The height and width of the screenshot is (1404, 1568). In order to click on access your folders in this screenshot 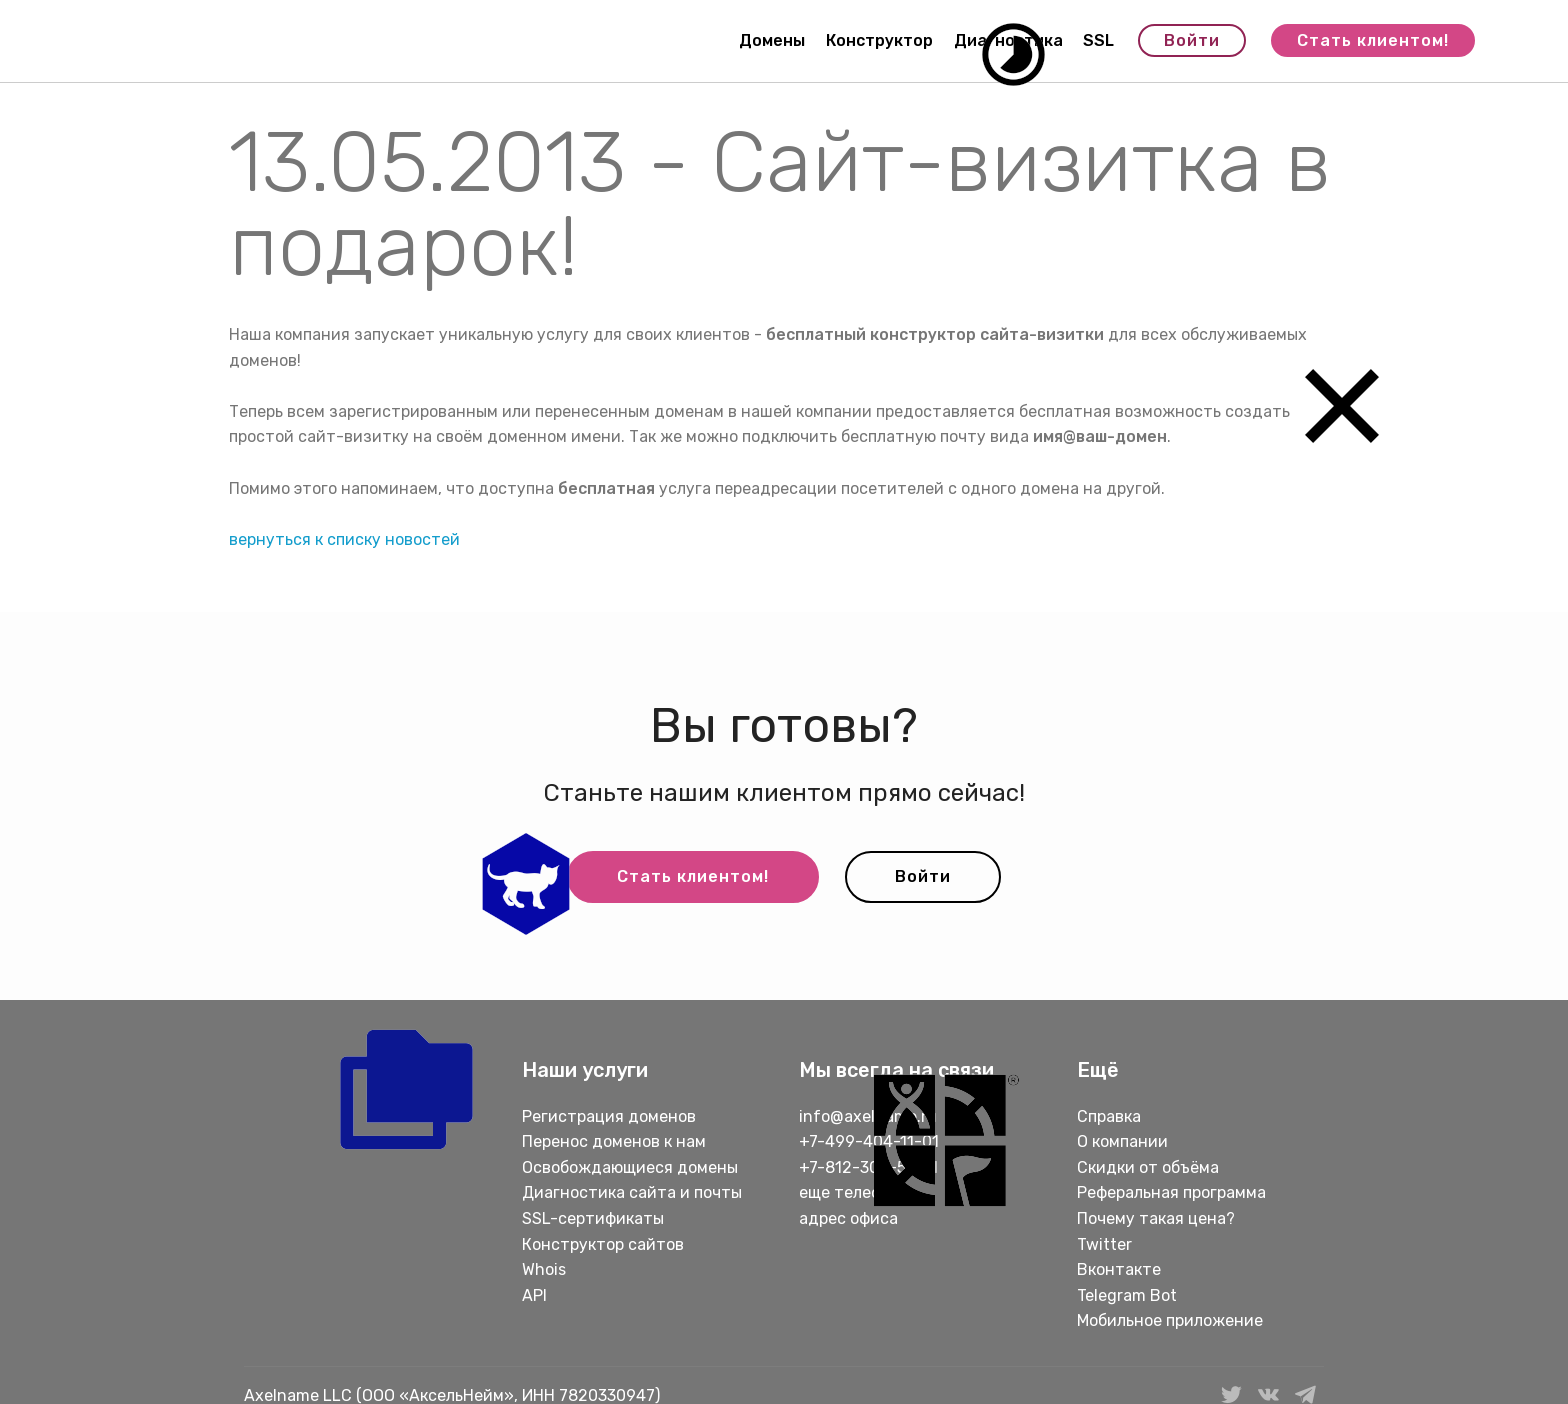, I will do `click(406, 1089)`.